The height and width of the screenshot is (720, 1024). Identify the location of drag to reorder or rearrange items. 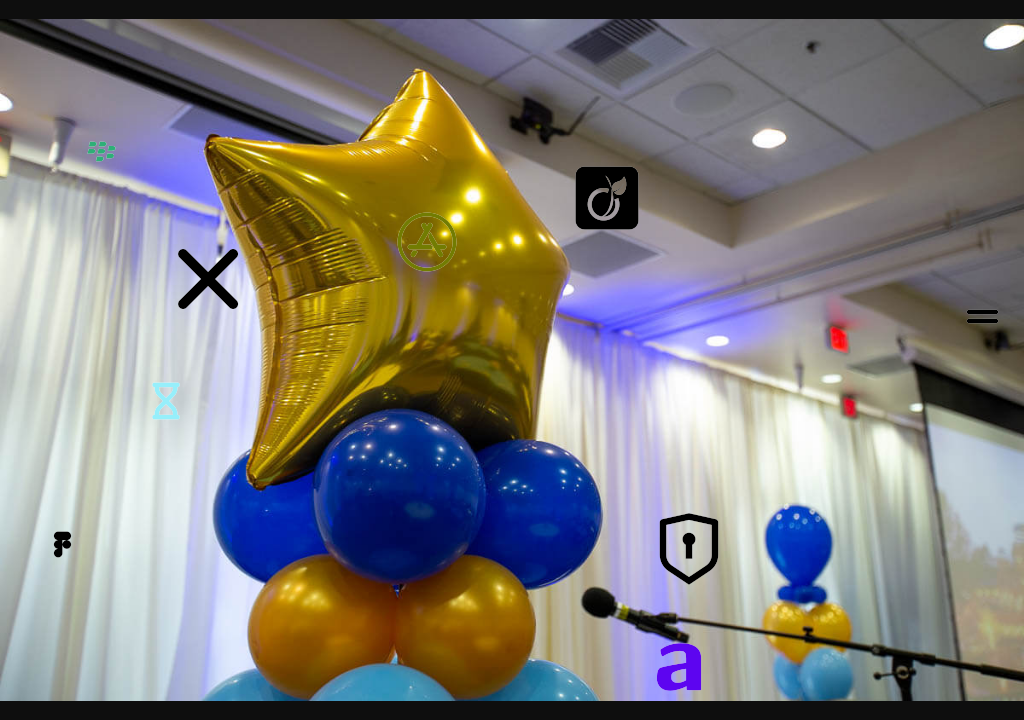
(982, 316).